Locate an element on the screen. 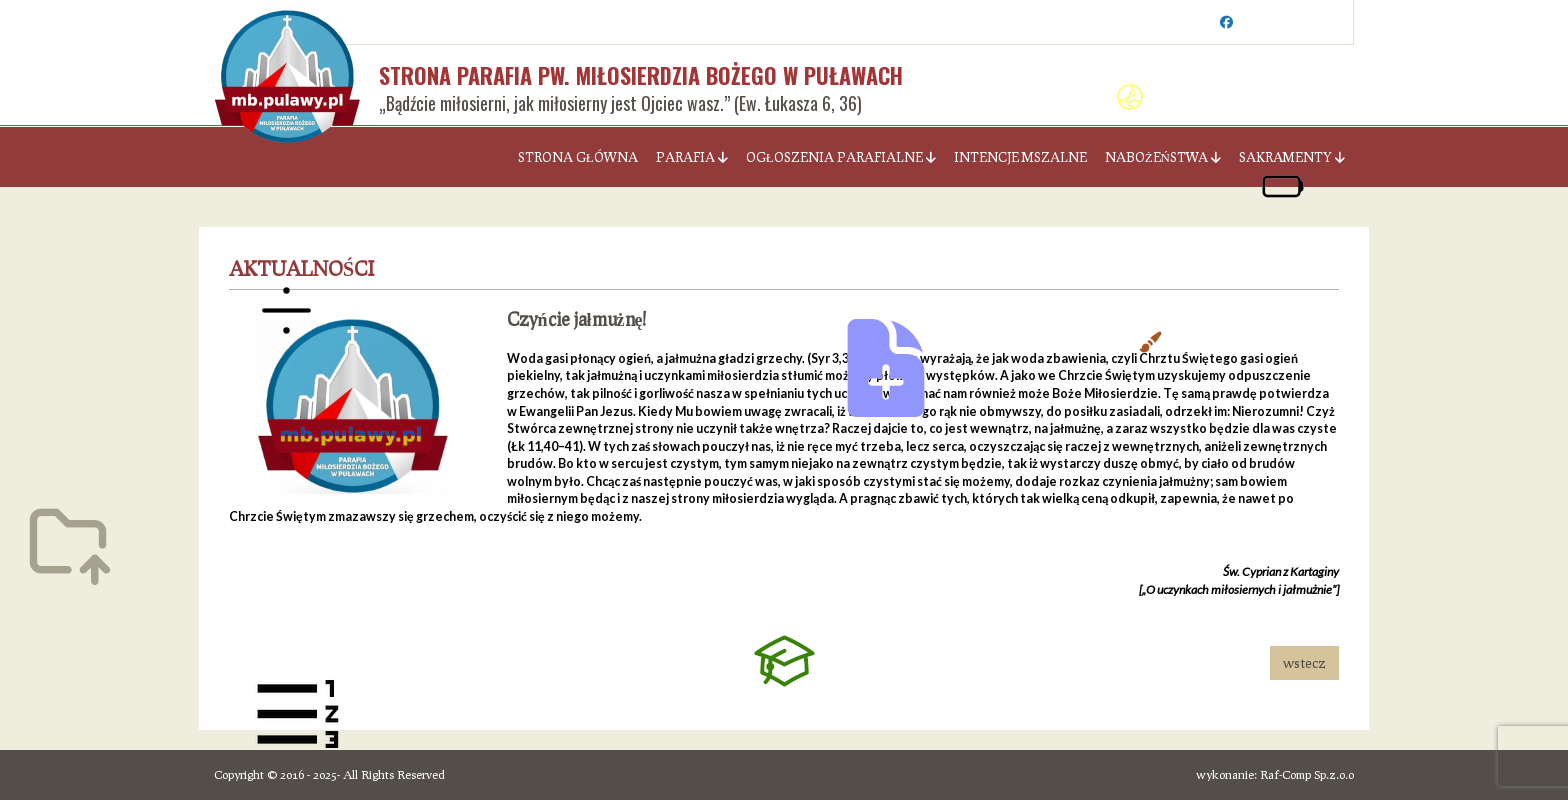 The height and width of the screenshot is (800, 1568). create a new document is located at coordinates (886, 368).